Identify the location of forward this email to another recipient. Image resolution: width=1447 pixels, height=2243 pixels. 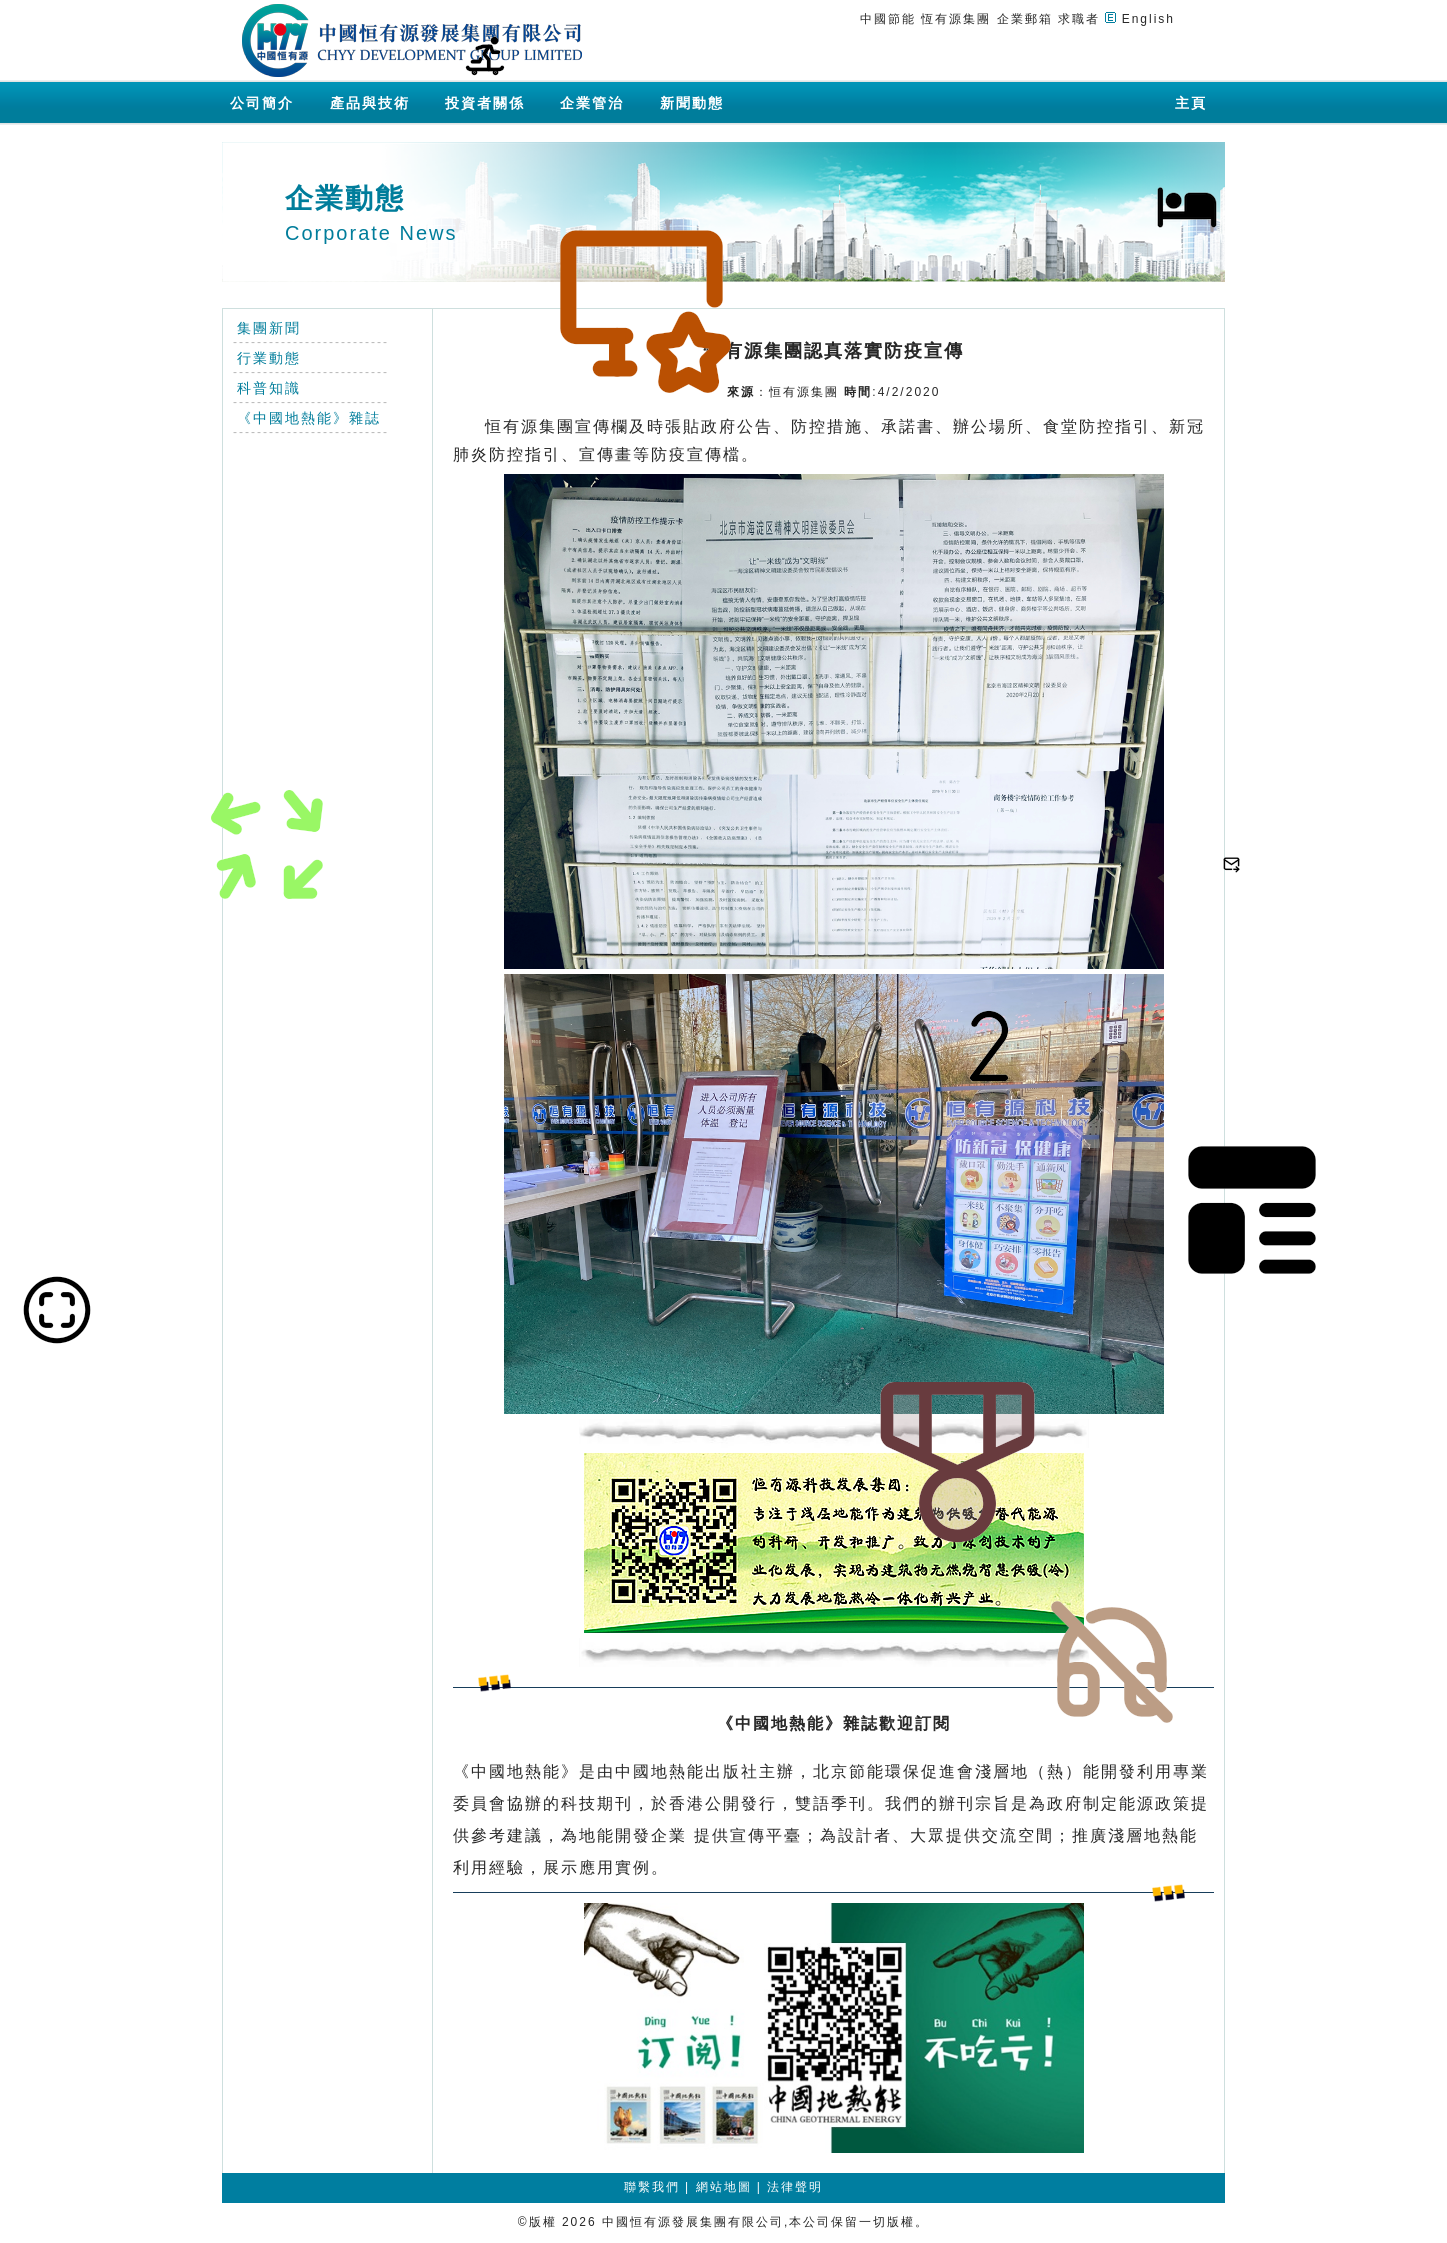
(1231, 864).